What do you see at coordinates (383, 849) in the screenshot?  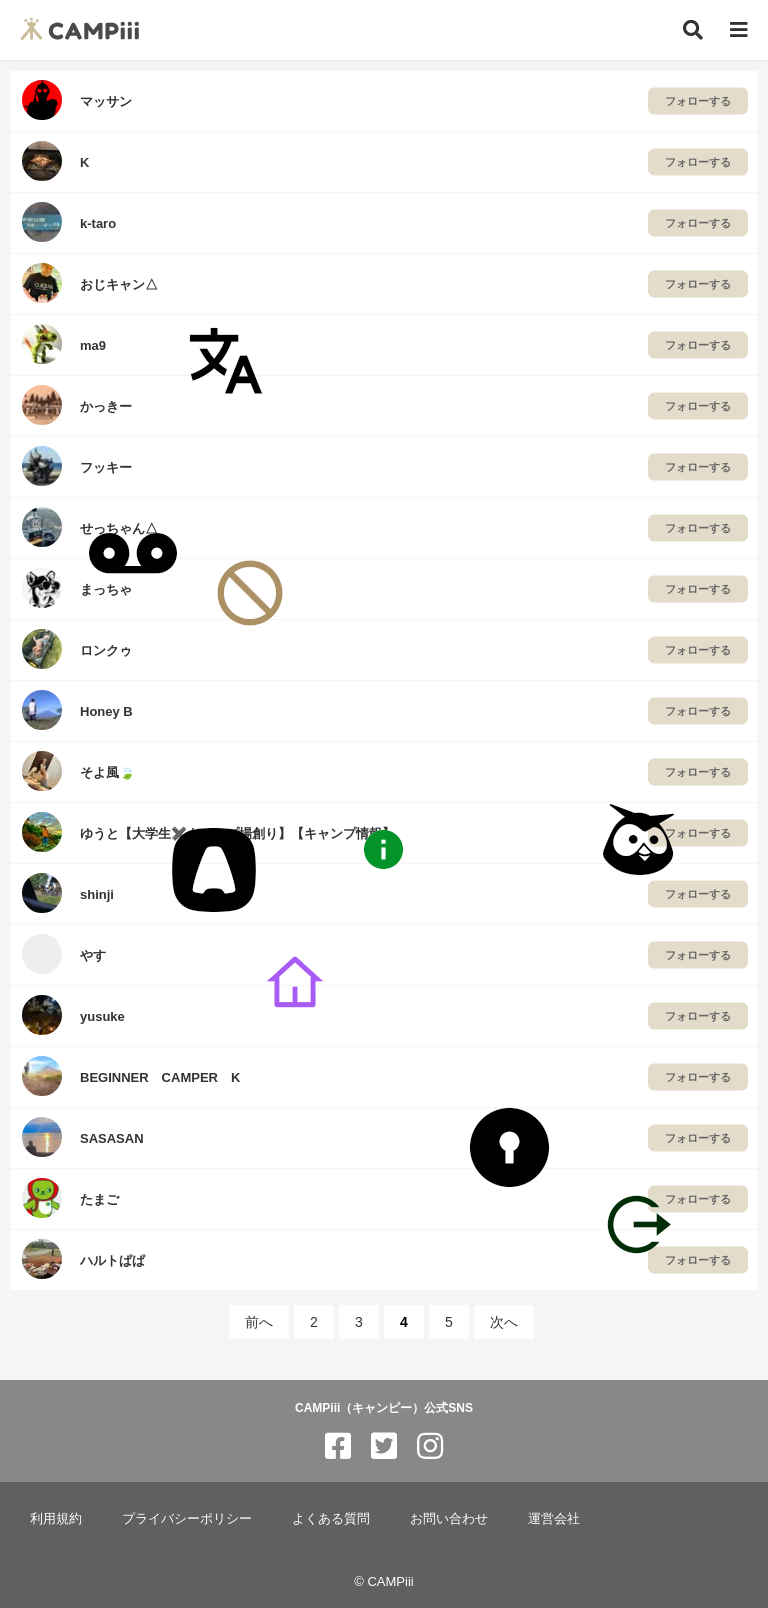 I see `view more information or details` at bounding box center [383, 849].